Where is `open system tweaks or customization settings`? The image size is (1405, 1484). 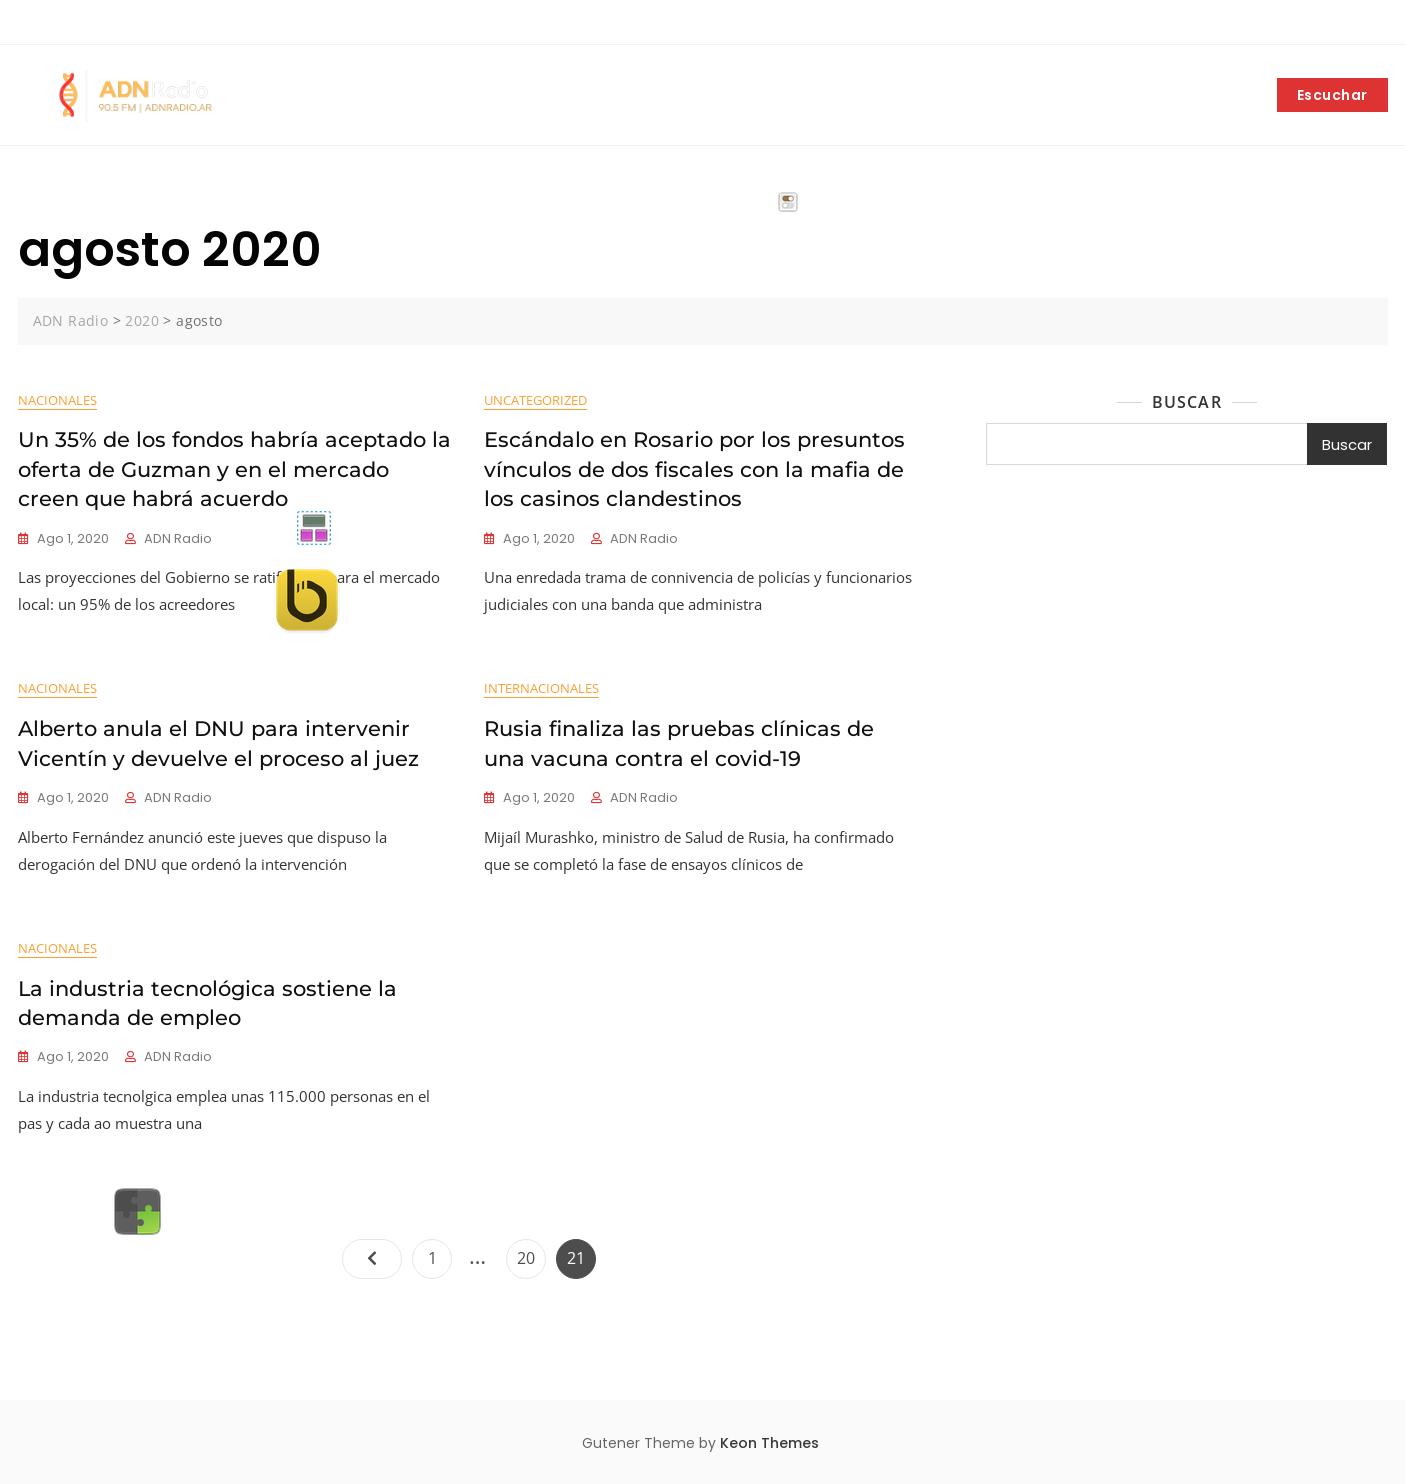 open system tweaks or customization settings is located at coordinates (788, 202).